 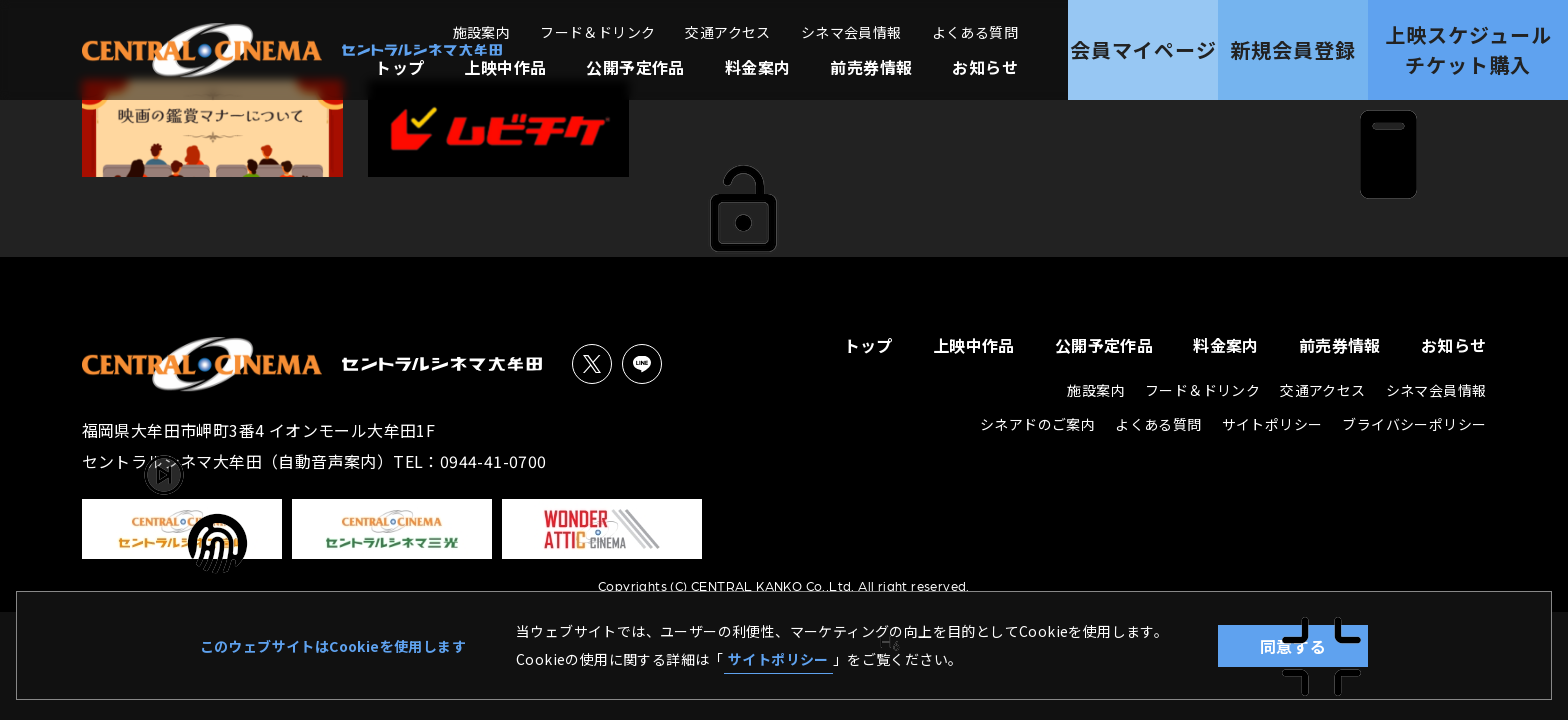 What do you see at coordinates (889, 643) in the screenshot?
I see `format text as heading level 6` at bounding box center [889, 643].